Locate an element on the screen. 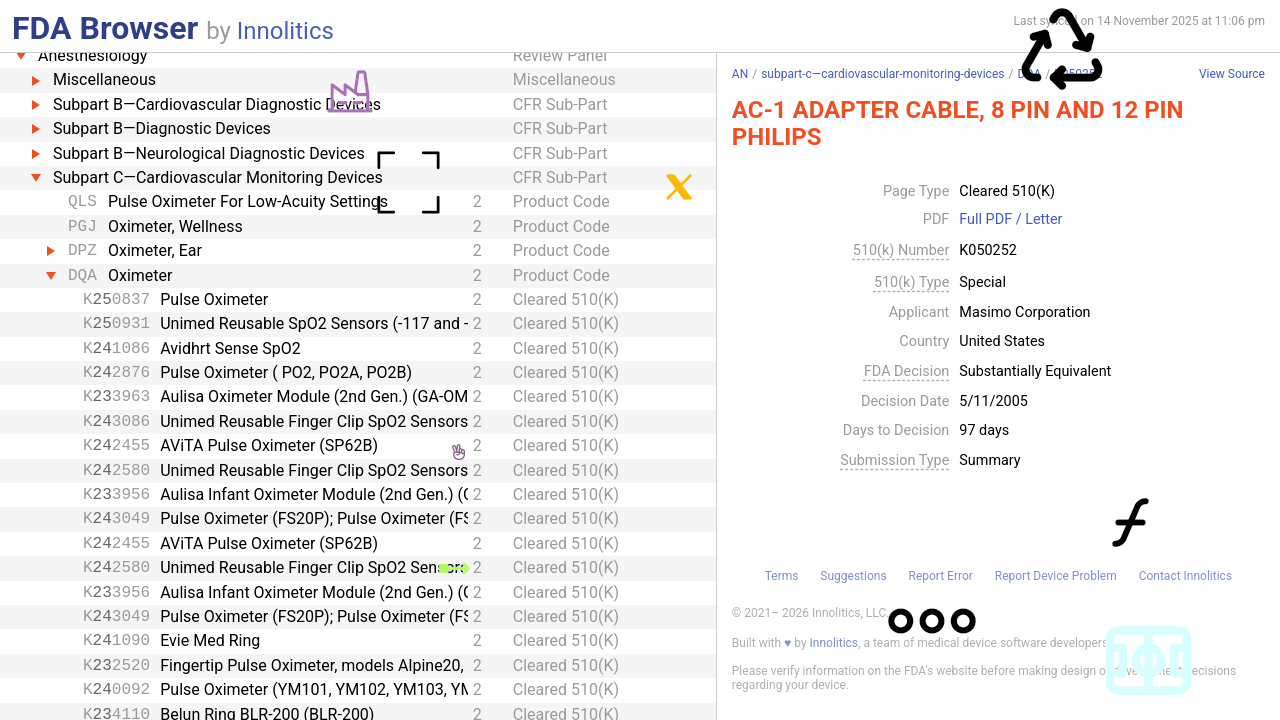 This screenshot has width=1280, height=720. expand to fullscreen mode is located at coordinates (408, 182).